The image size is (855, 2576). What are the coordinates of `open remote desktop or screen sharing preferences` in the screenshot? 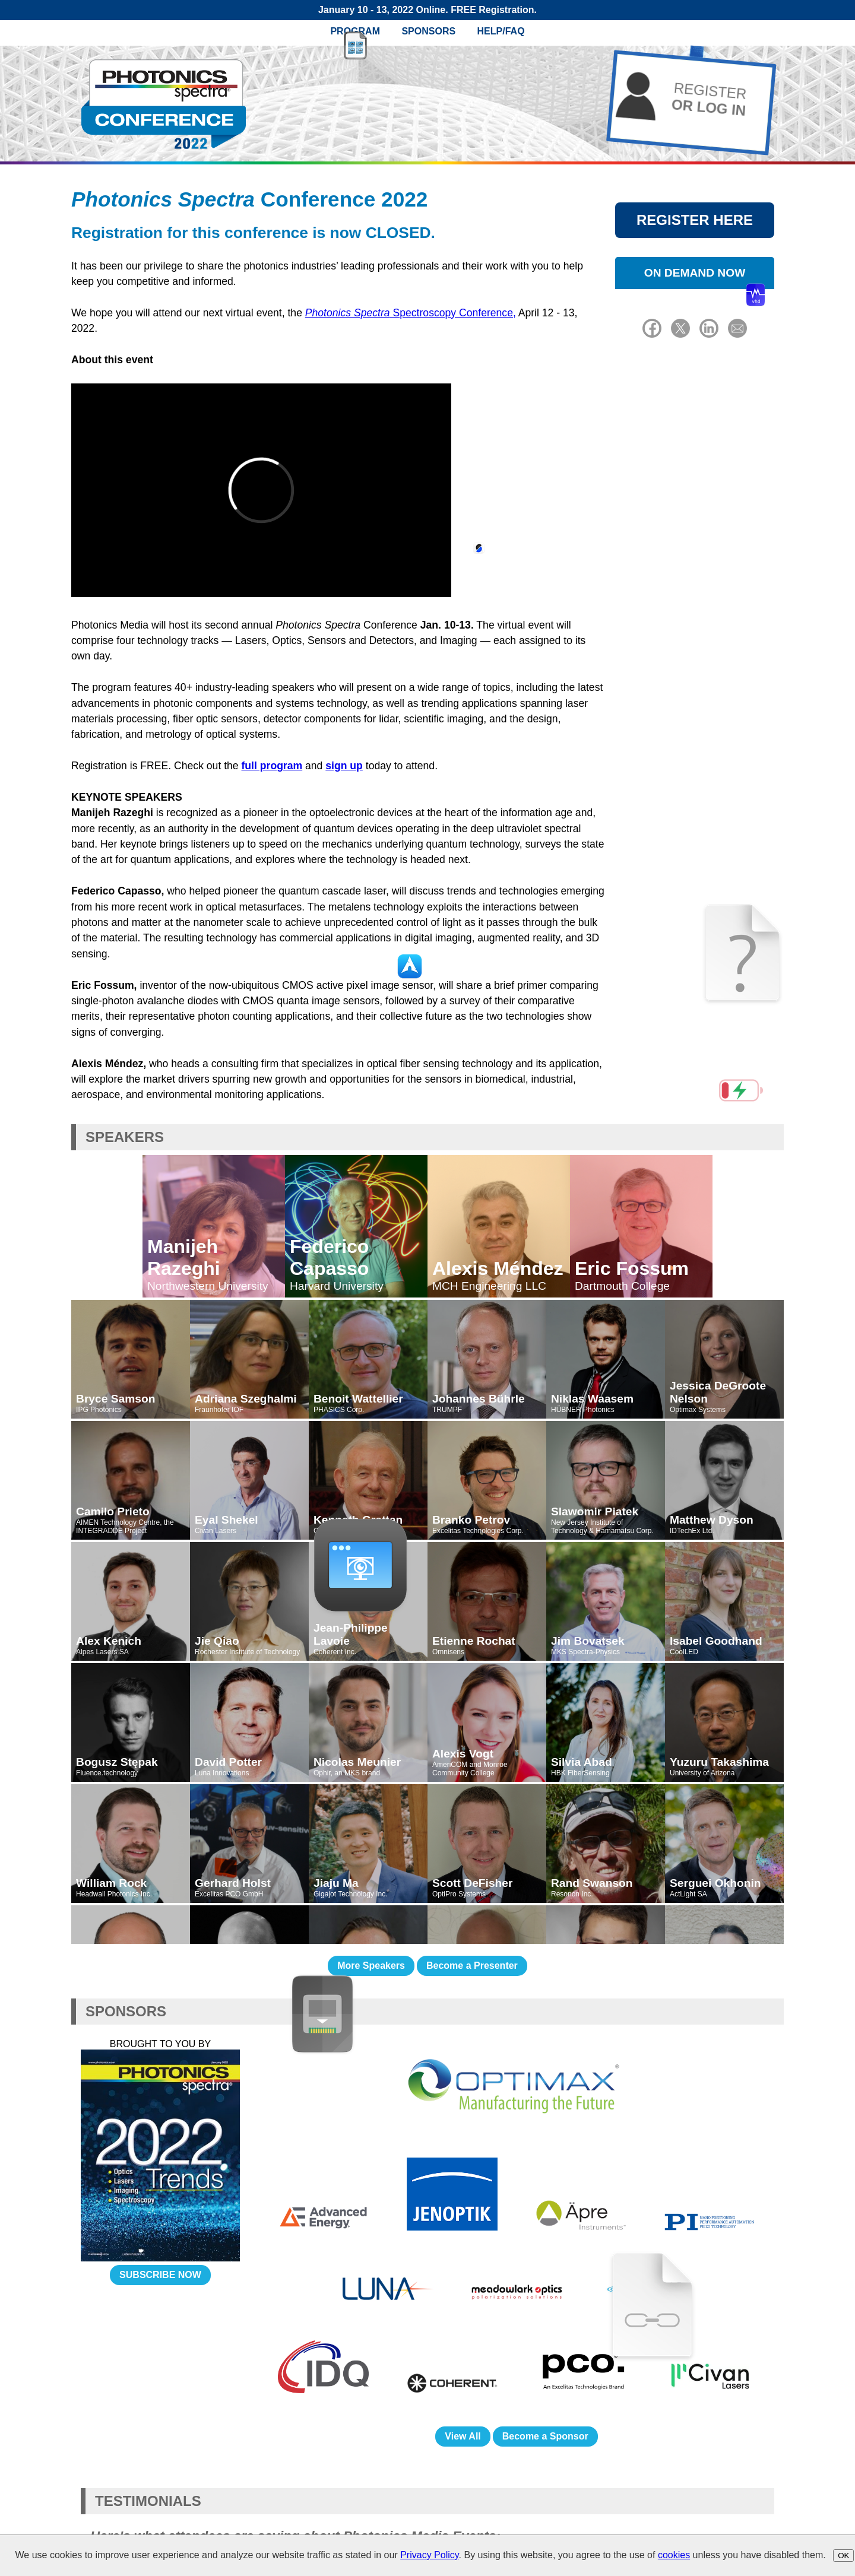 It's located at (360, 1565).